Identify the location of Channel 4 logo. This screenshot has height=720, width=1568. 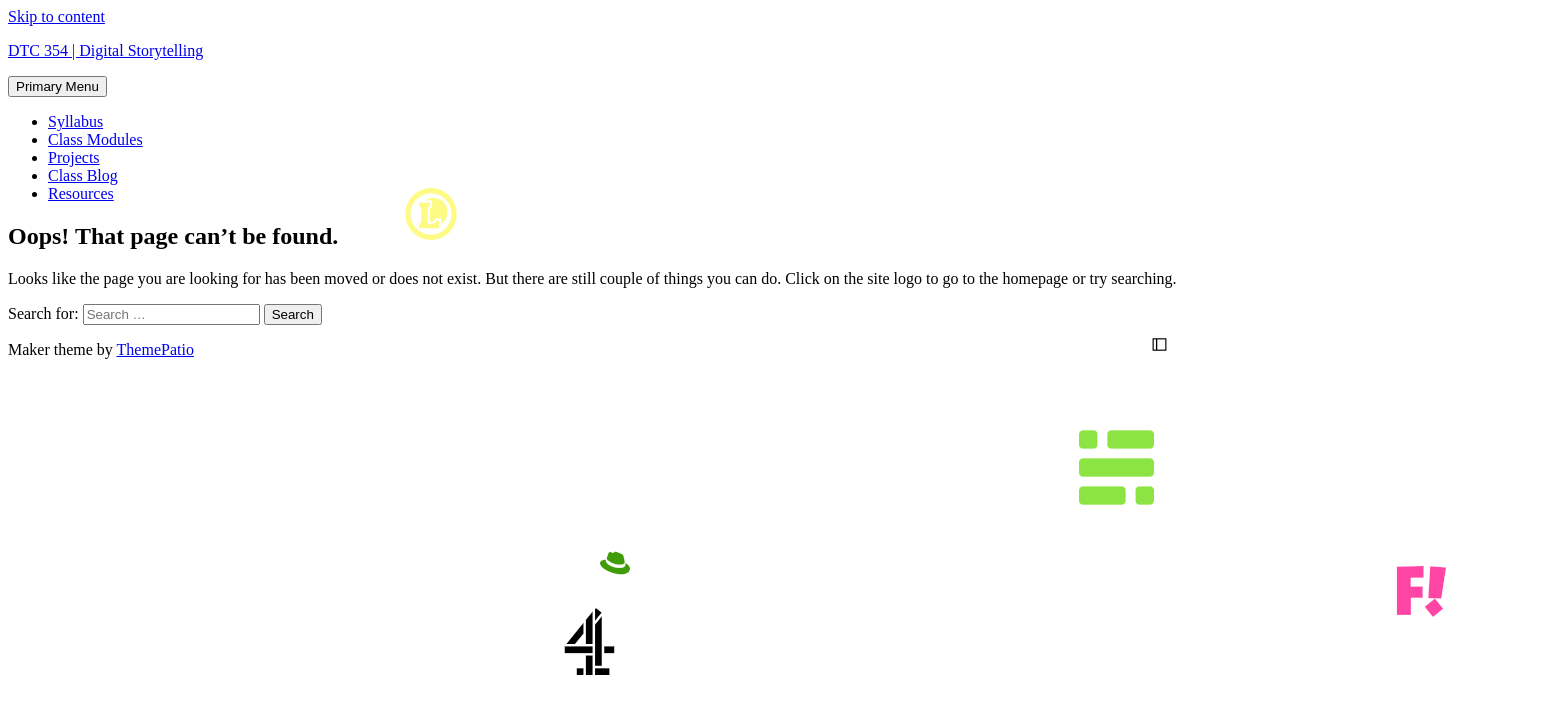
(589, 641).